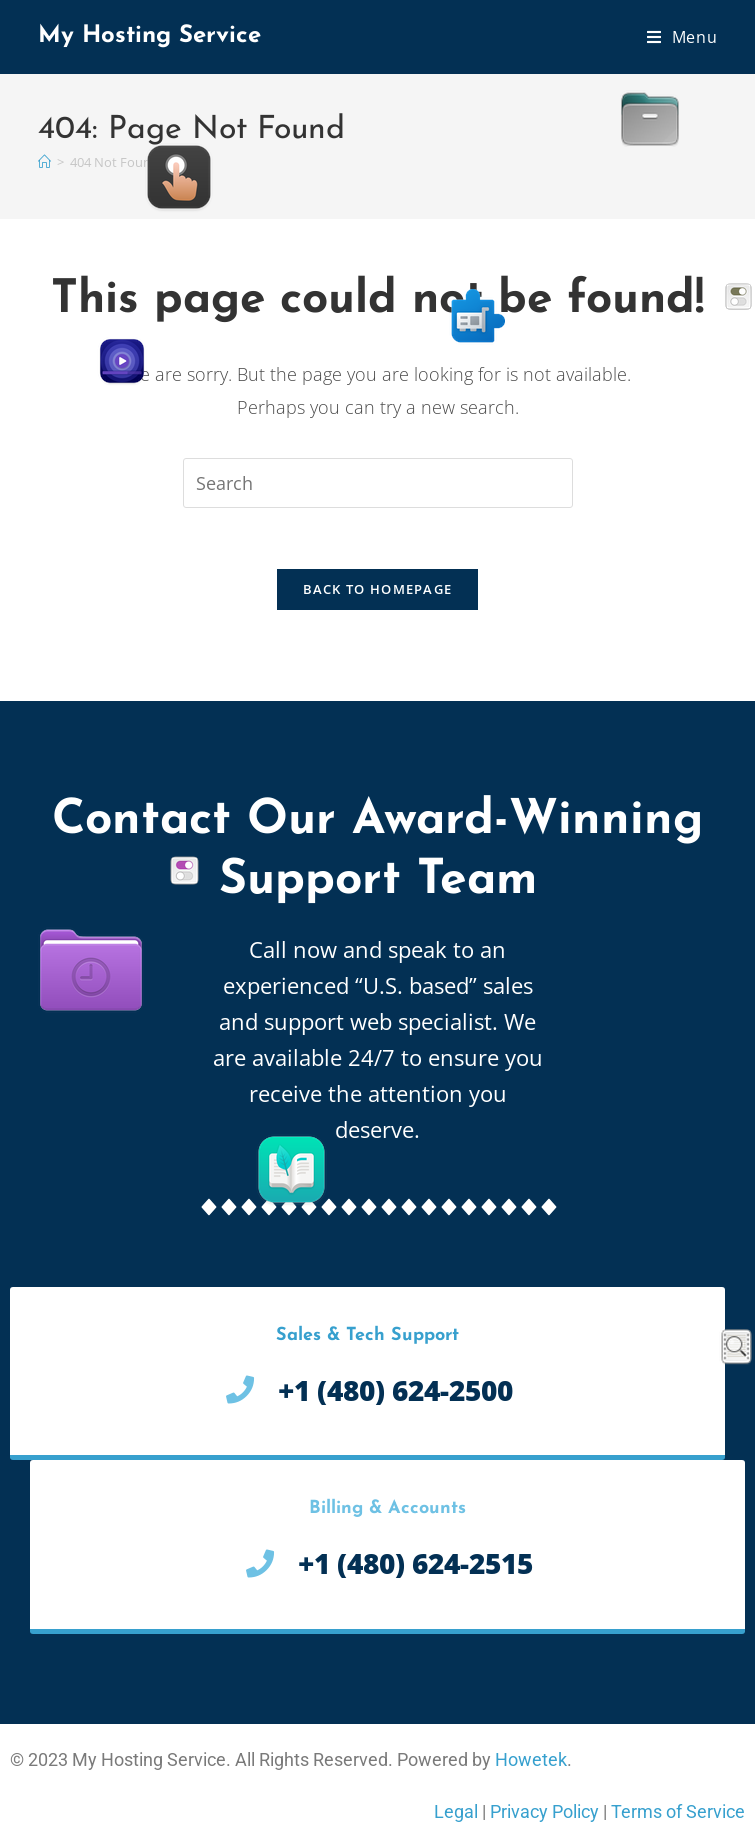 The height and width of the screenshot is (1844, 755). Describe the element at coordinates (291, 1169) in the screenshot. I see `open foliate e-book reader app` at that location.